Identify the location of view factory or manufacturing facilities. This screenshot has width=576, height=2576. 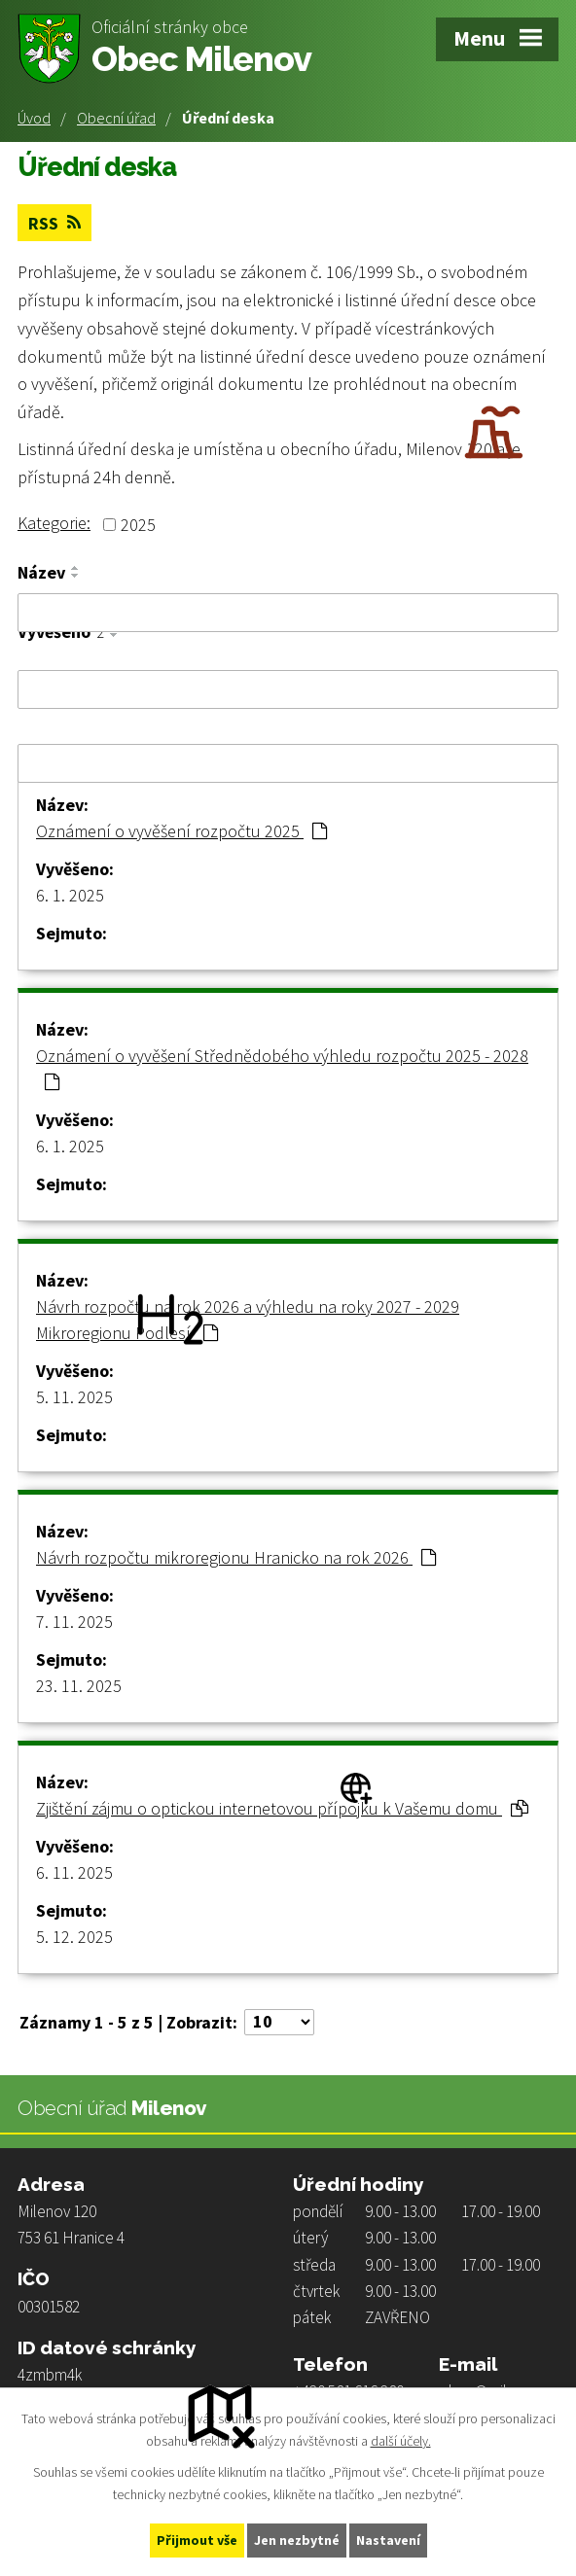
(492, 431).